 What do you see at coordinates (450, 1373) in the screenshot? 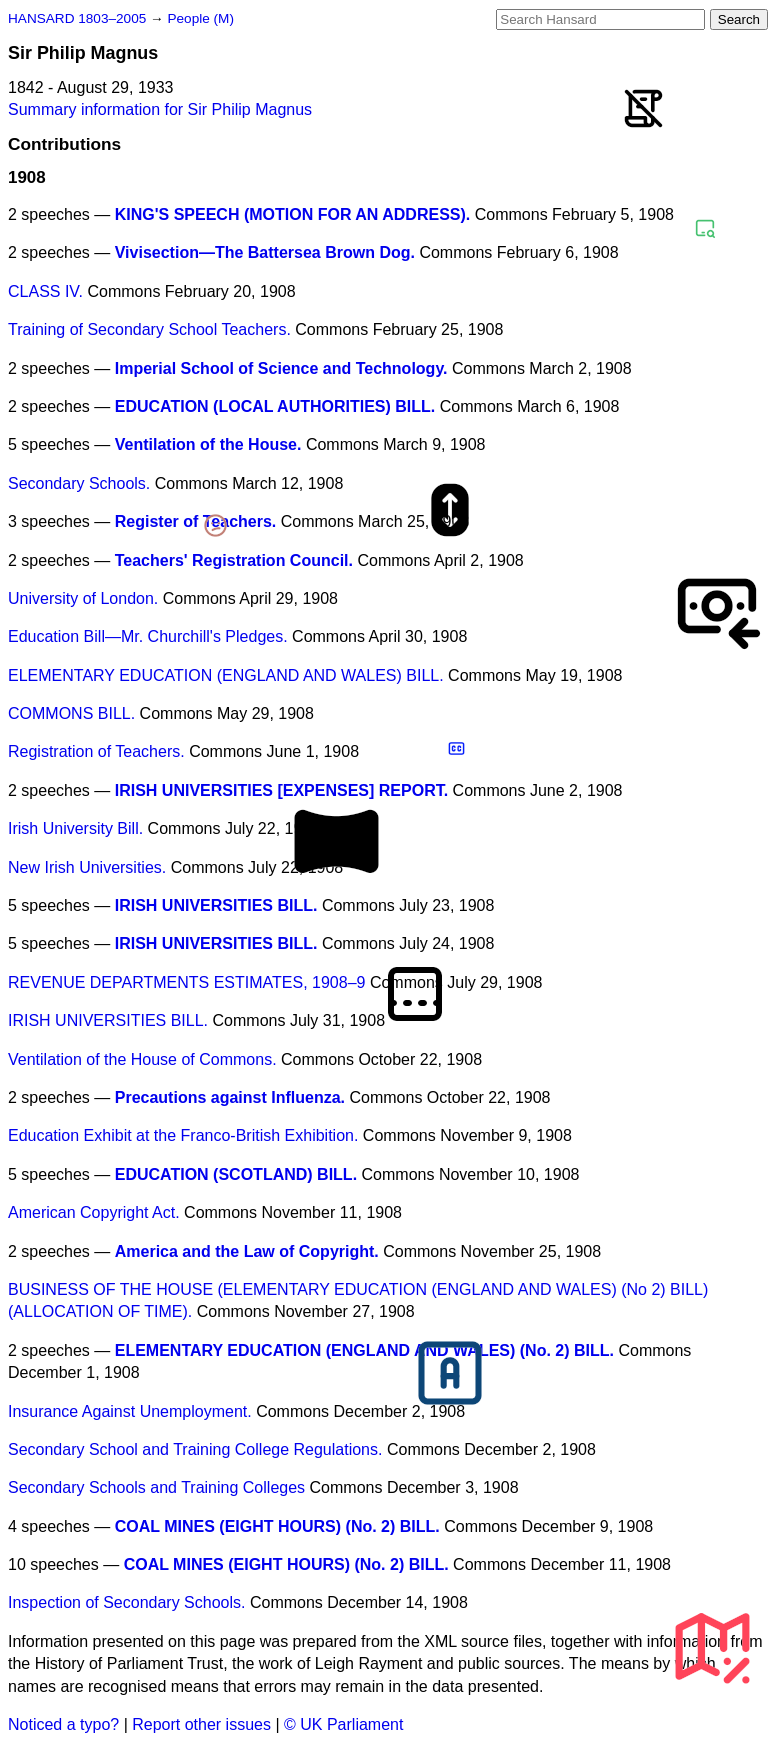
I see `select text formatting option A` at bounding box center [450, 1373].